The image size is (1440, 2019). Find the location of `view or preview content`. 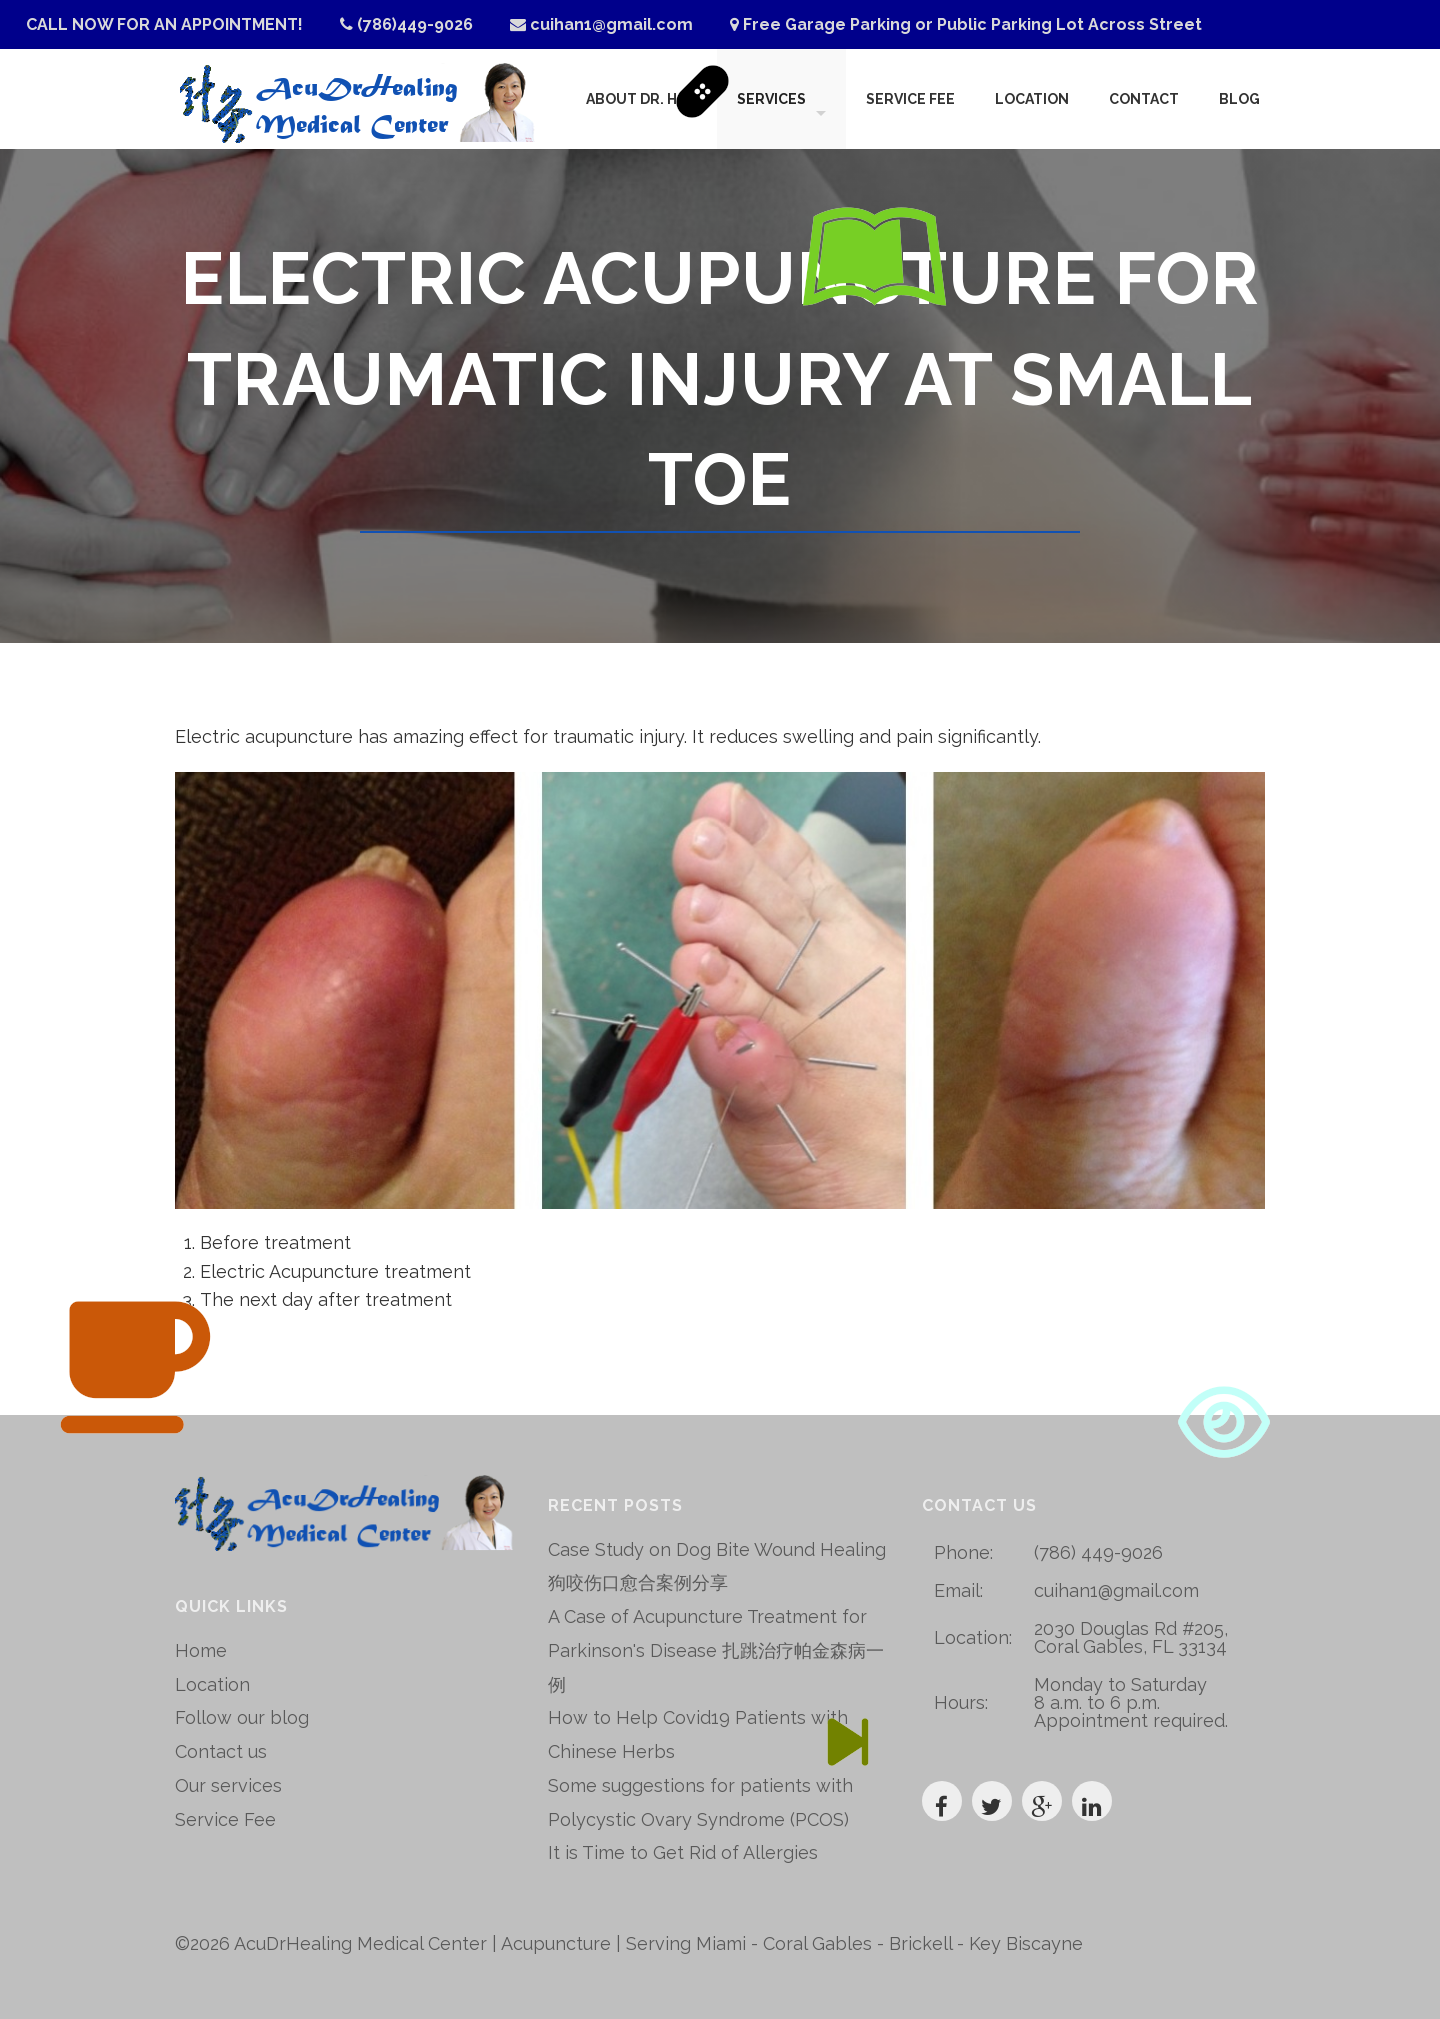

view or preview content is located at coordinates (1224, 1422).